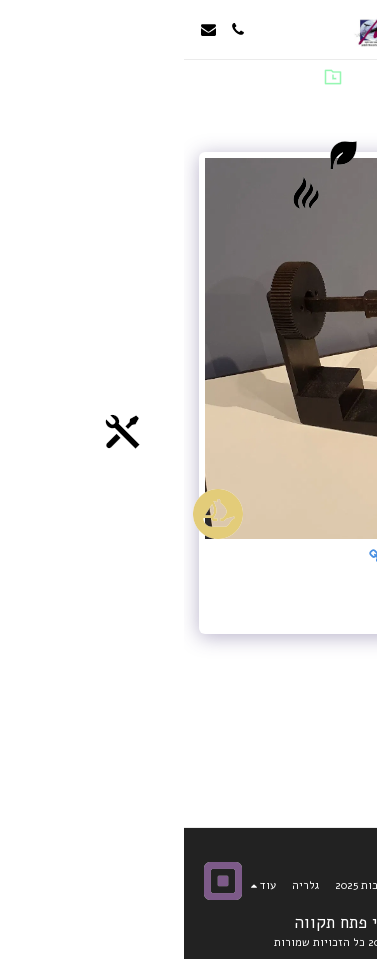 The height and width of the screenshot is (959, 377). What do you see at coordinates (306, 193) in the screenshot?
I see `indicates hot or trending content` at bounding box center [306, 193].